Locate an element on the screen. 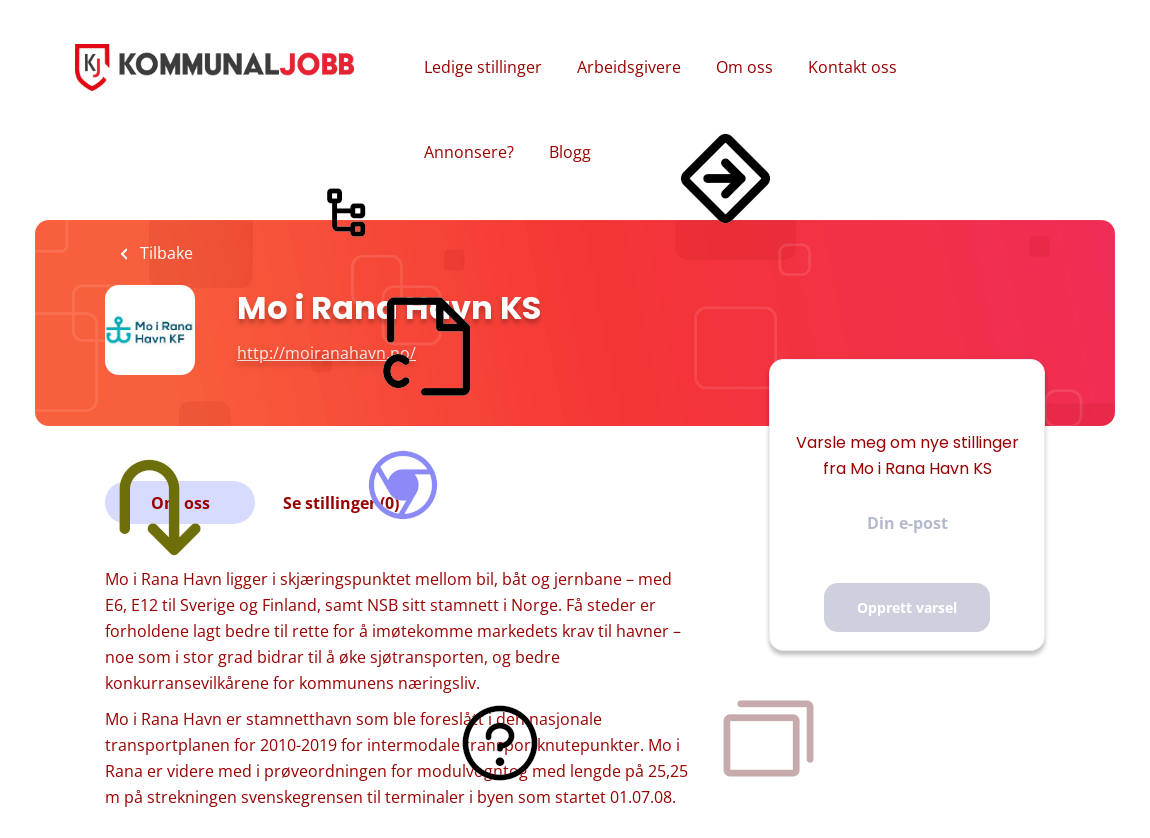  open Google Chrome browser is located at coordinates (403, 485).